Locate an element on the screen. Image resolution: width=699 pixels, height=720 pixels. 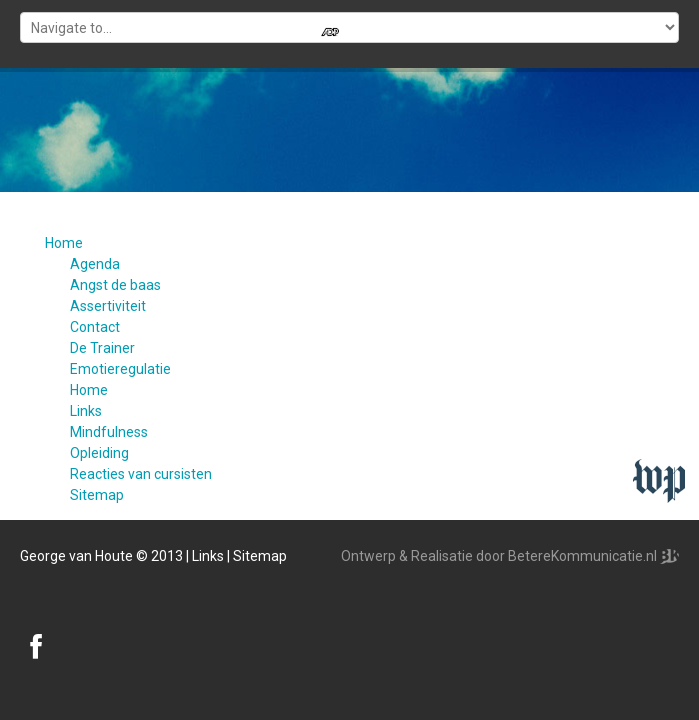
access ADP payroll and HR services is located at coordinates (330, 32).